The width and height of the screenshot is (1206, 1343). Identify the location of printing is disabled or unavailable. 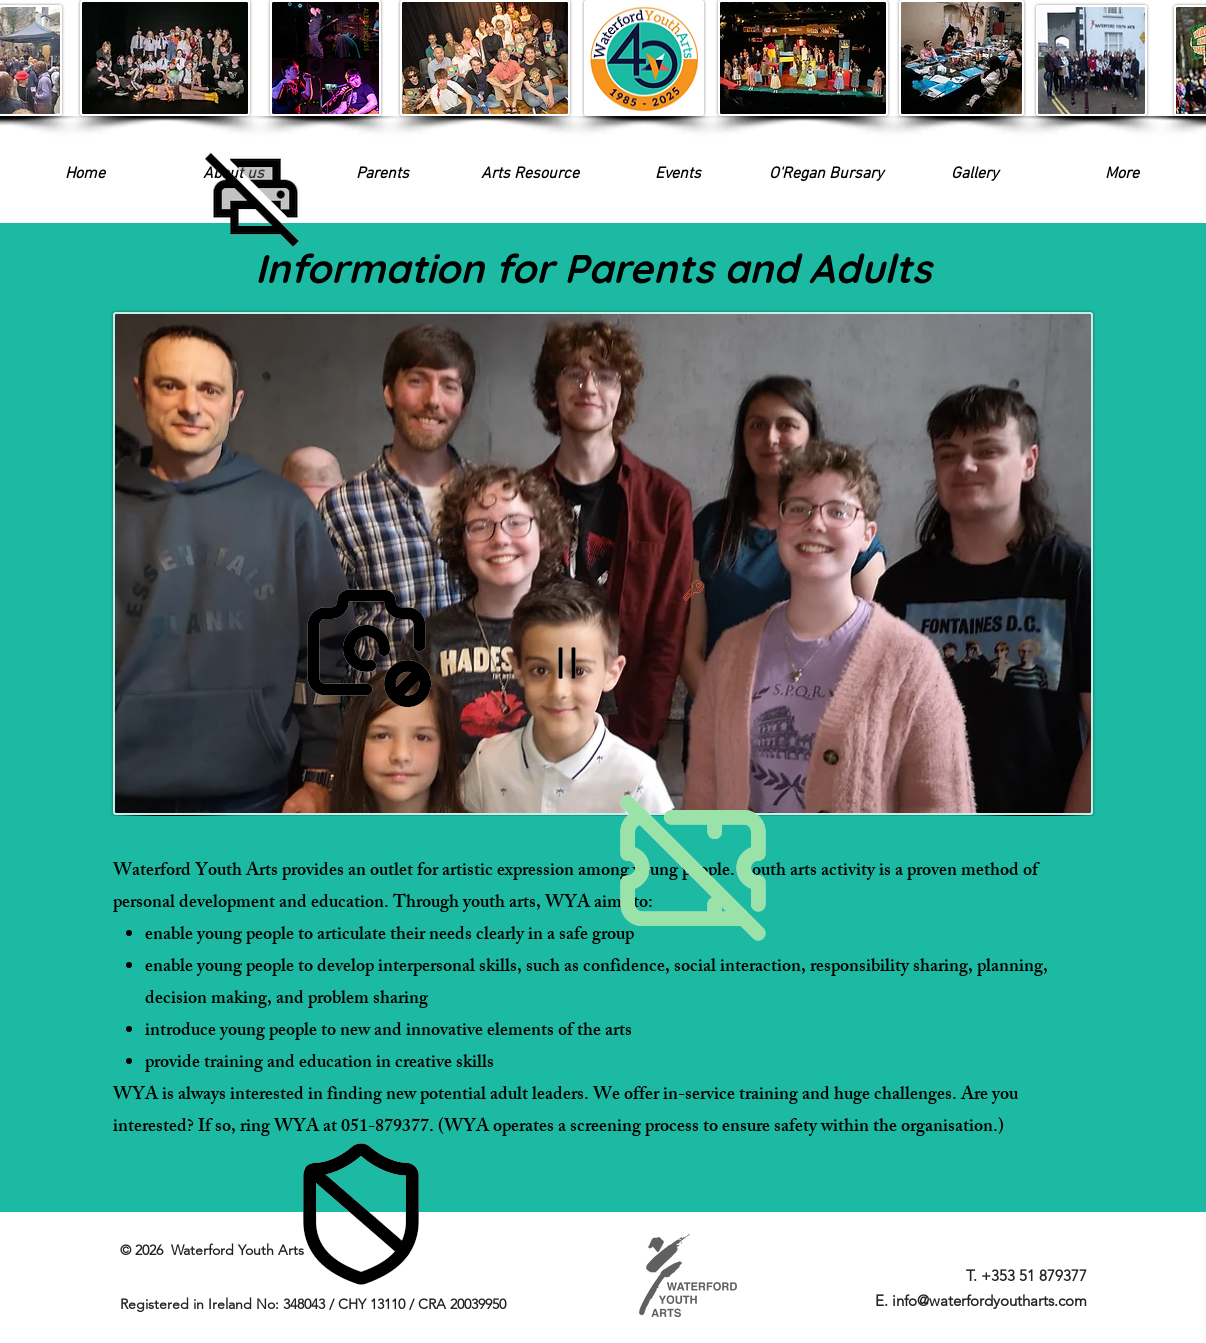
(255, 196).